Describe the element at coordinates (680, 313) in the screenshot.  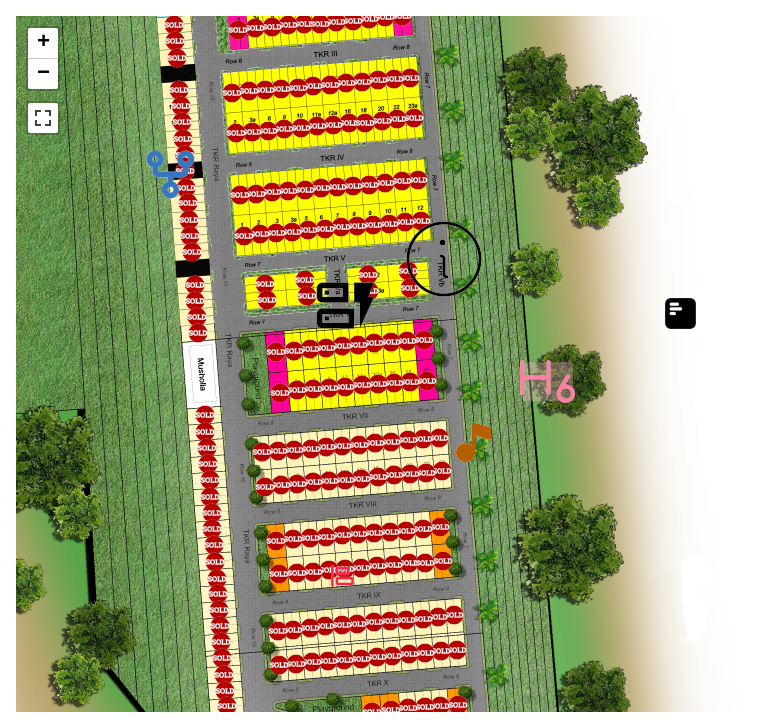
I see `align content to top-left of container` at that location.